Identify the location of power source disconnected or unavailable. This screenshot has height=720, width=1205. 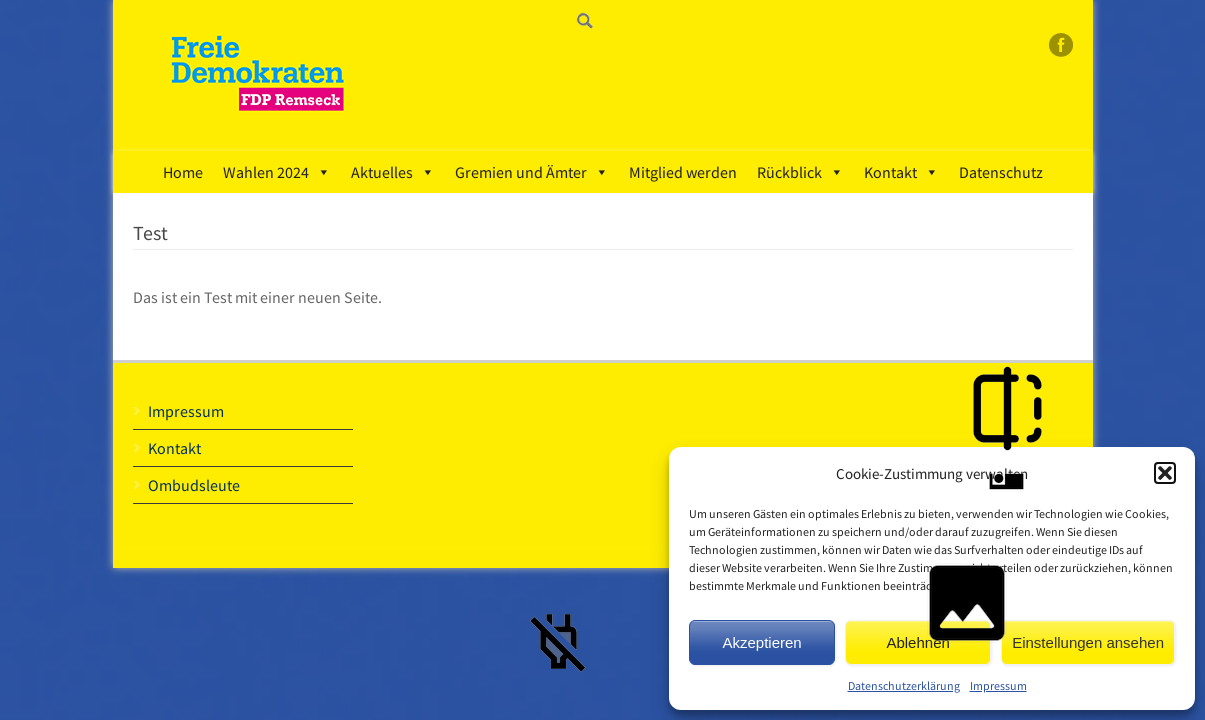
(558, 641).